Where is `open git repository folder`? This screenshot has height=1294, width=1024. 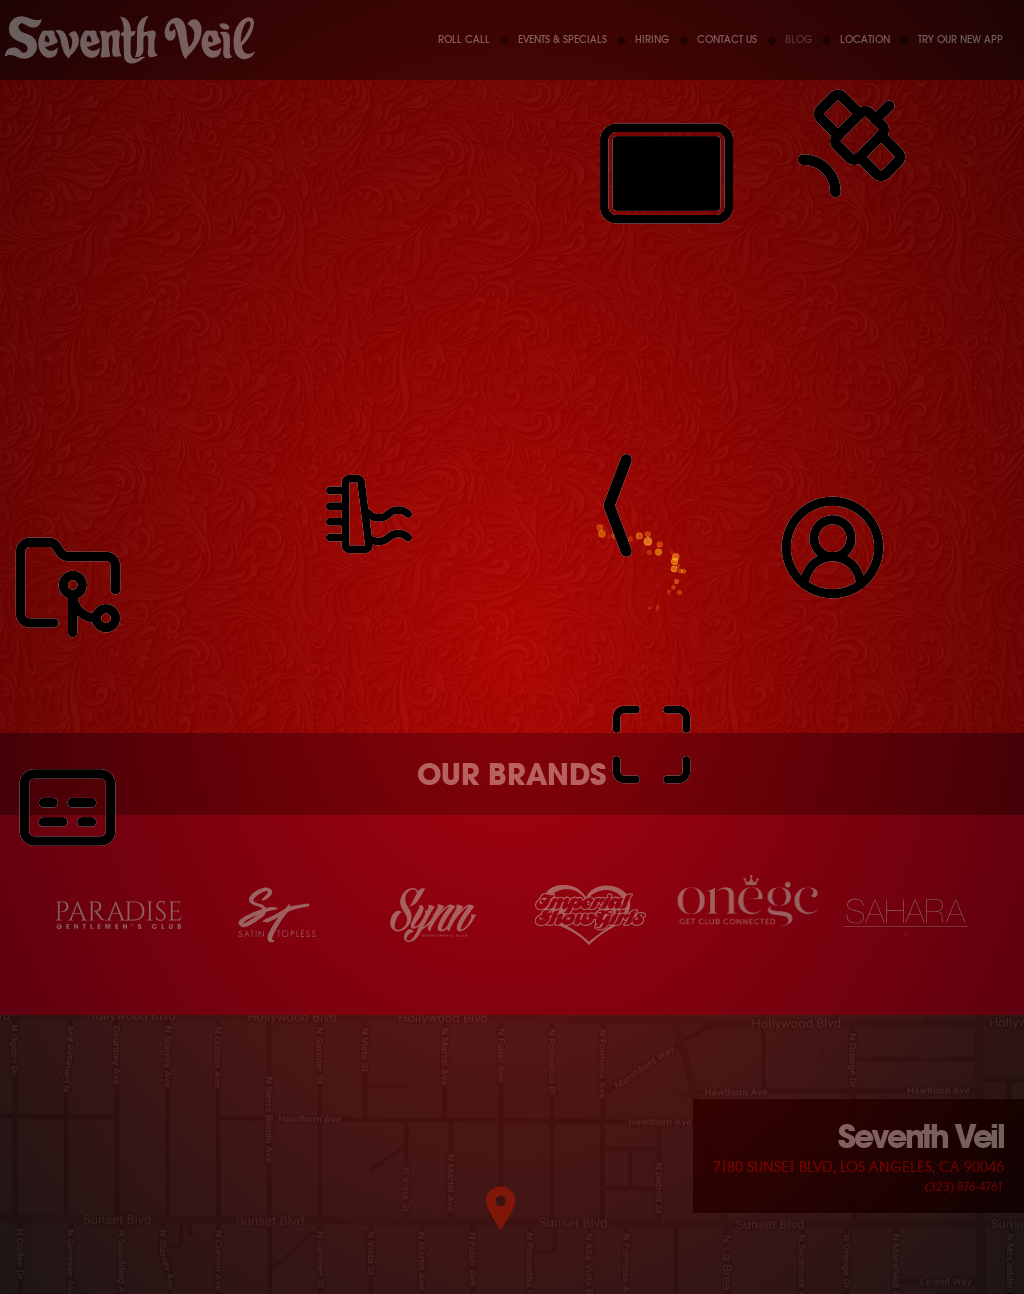 open git repository folder is located at coordinates (68, 585).